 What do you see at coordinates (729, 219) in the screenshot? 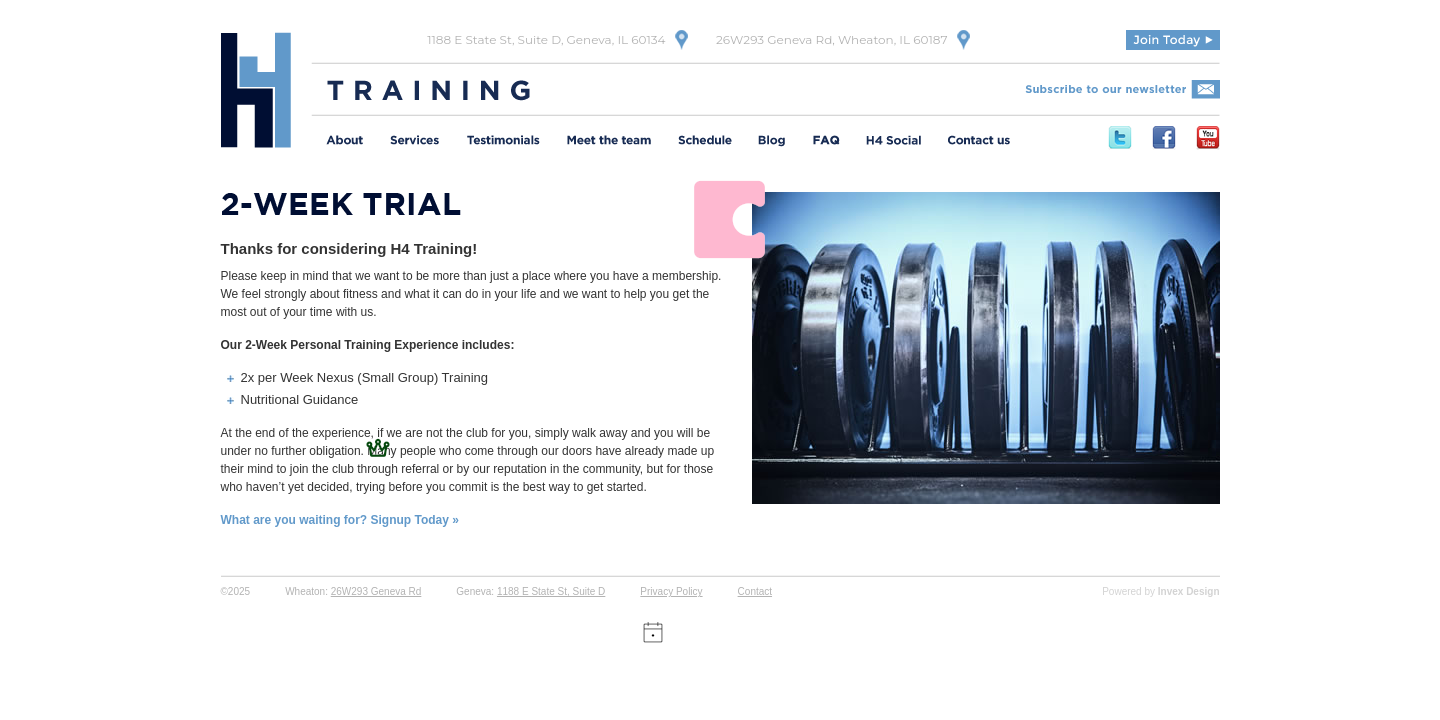
I see `open Coda app` at bounding box center [729, 219].